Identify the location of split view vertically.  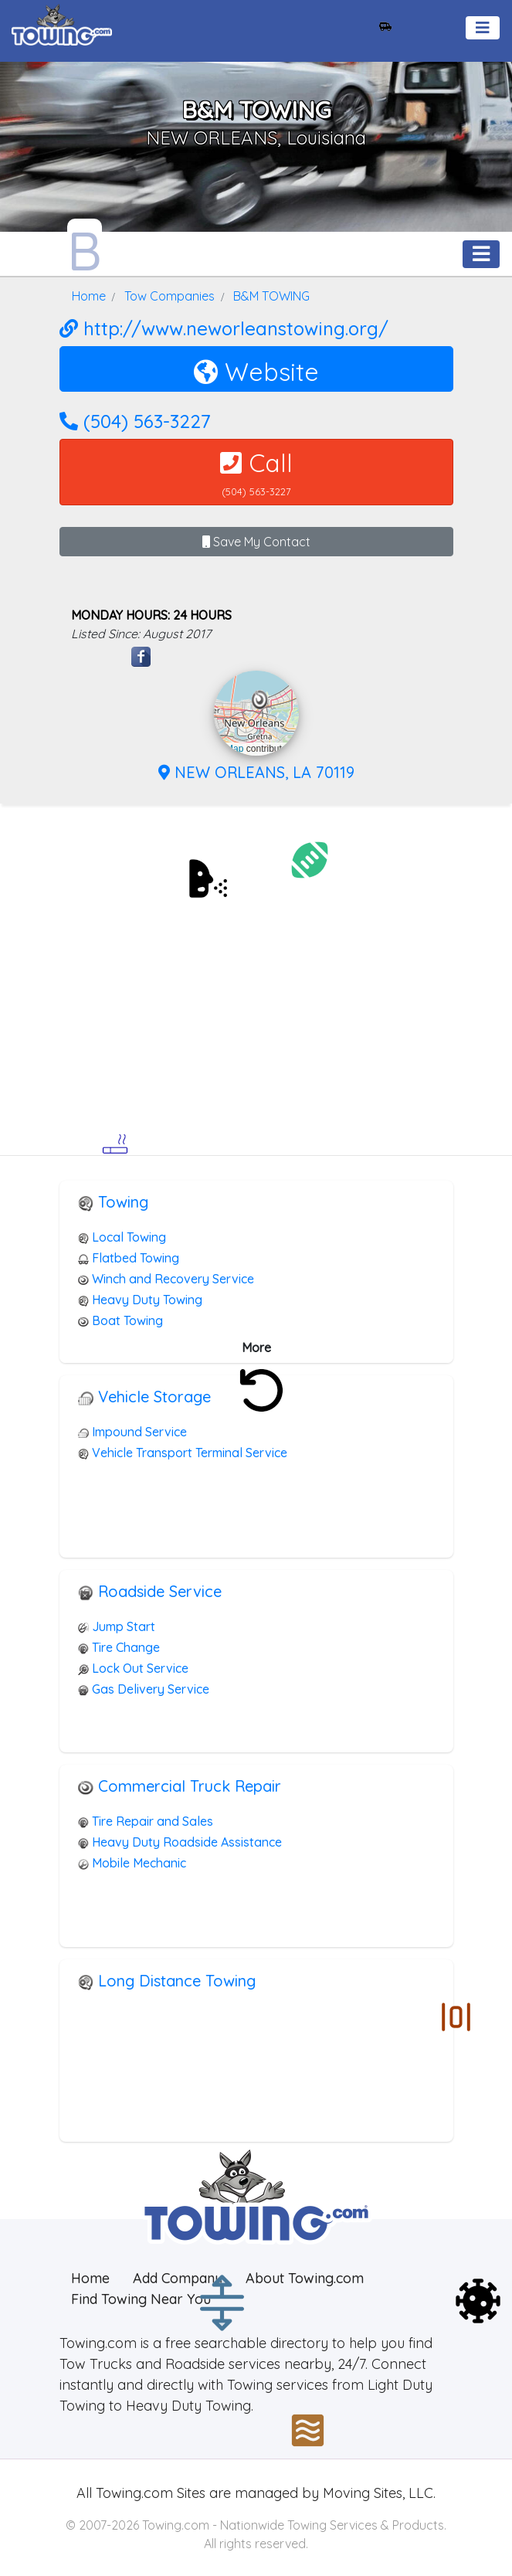
(222, 2302).